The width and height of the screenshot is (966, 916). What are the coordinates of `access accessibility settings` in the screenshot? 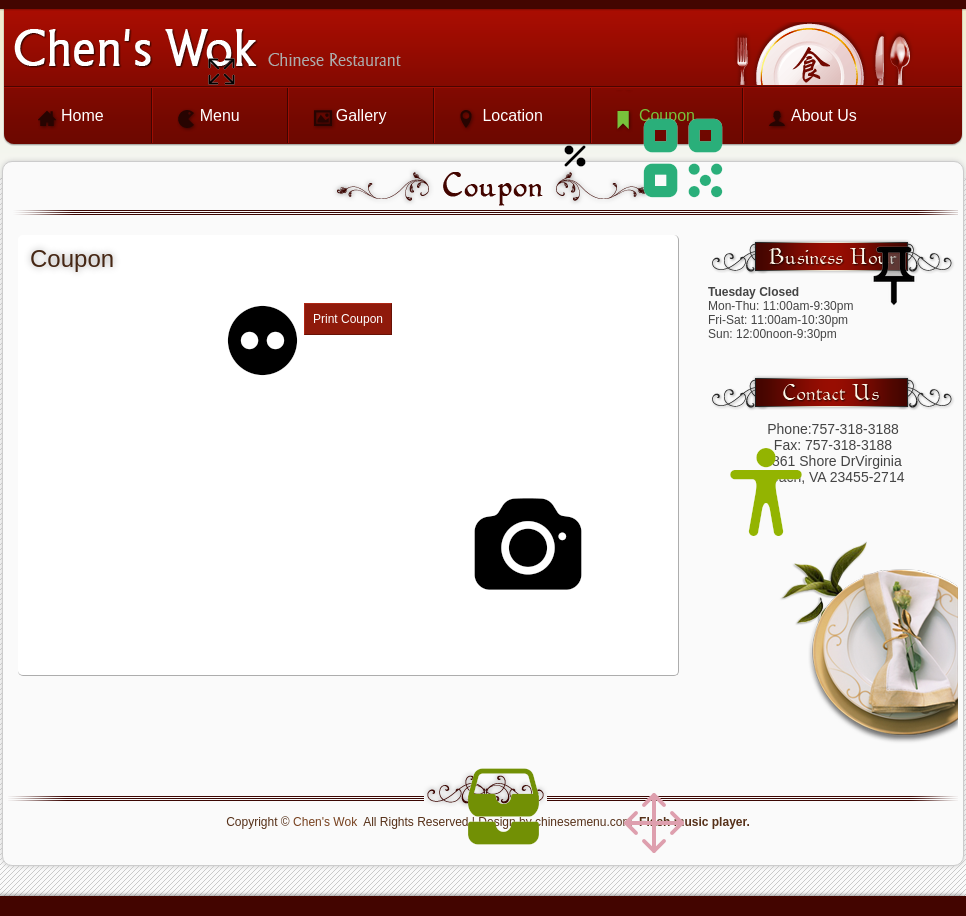 It's located at (766, 492).